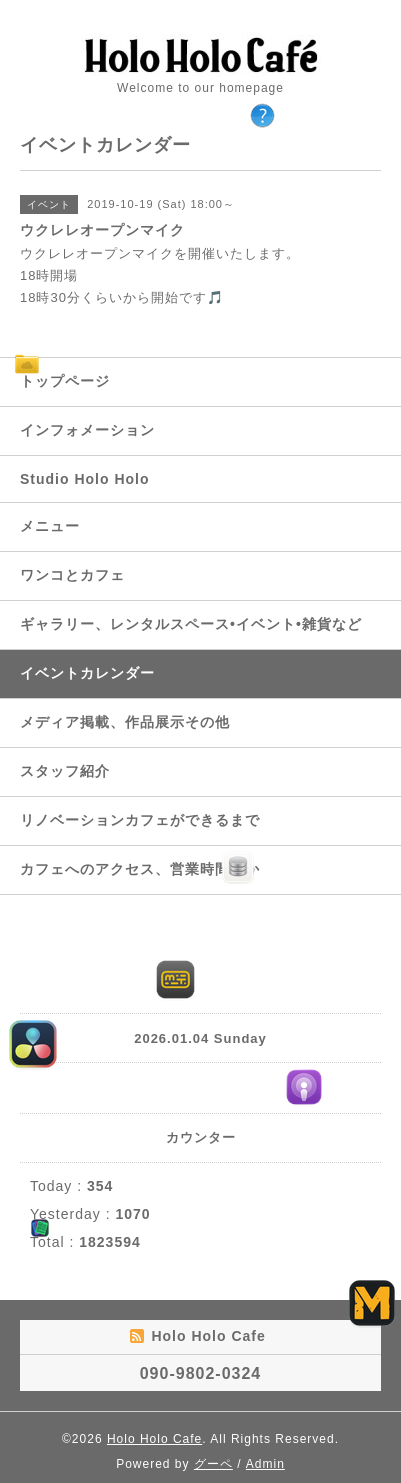  Describe the element at coordinates (262, 115) in the screenshot. I see `open the help center` at that location.